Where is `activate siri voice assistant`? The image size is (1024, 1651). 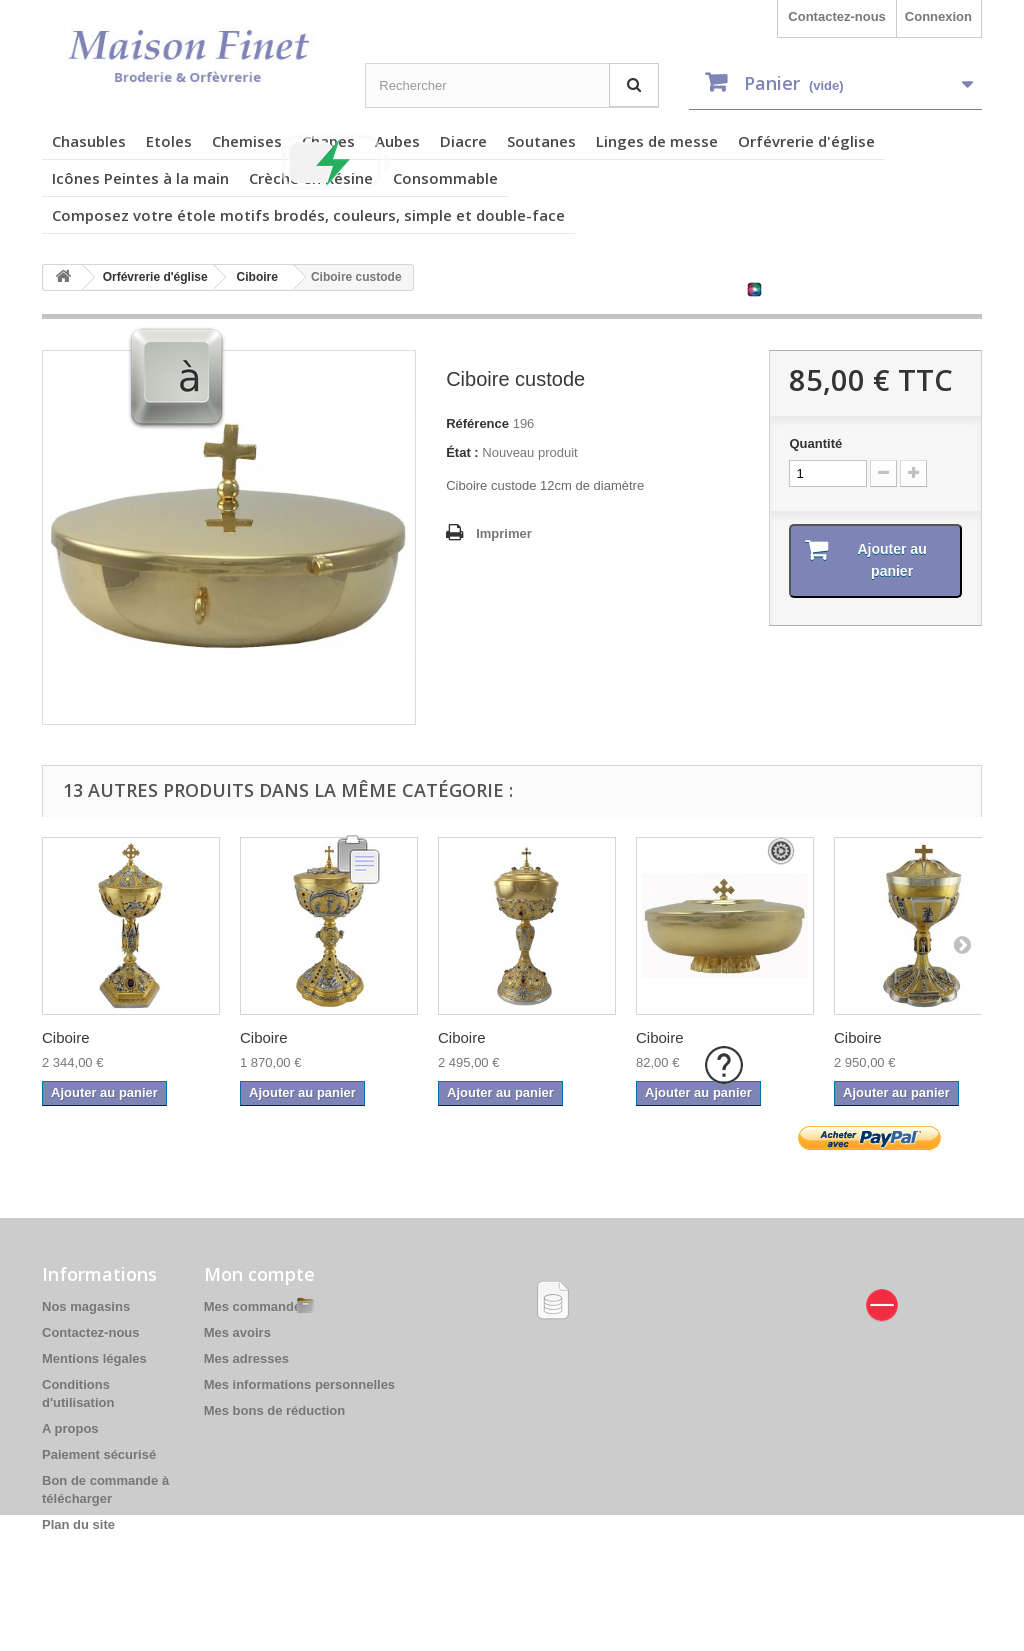
activate siri voice assistant is located at coordinates (754, 289).